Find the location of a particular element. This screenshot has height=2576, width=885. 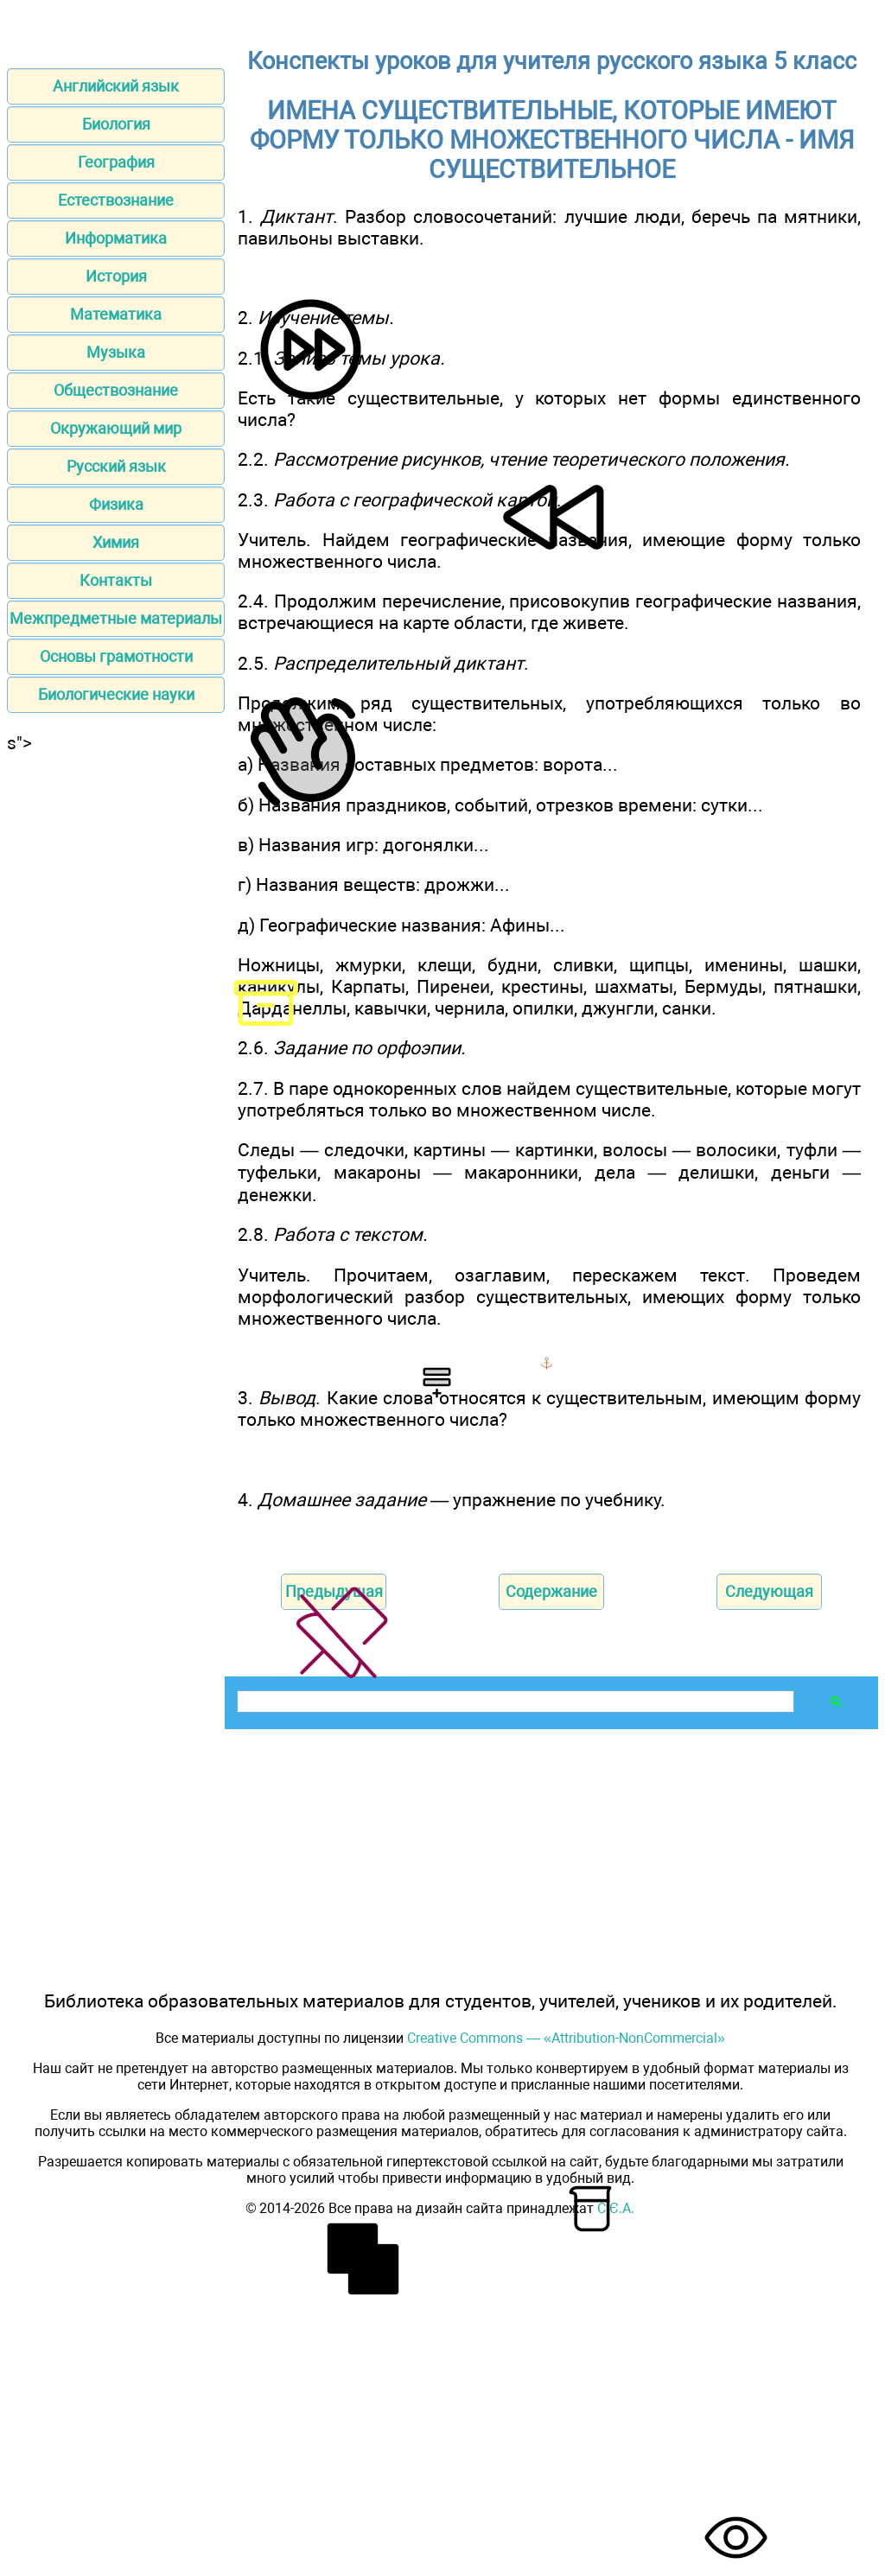

rewind media or skip backward is located at coordinates (557, 517).